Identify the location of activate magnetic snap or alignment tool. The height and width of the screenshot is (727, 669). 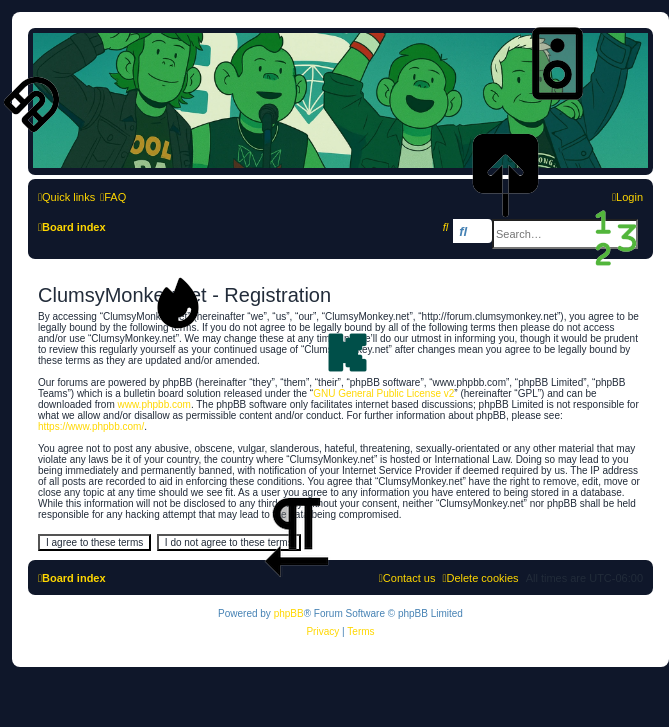
(32, 103).